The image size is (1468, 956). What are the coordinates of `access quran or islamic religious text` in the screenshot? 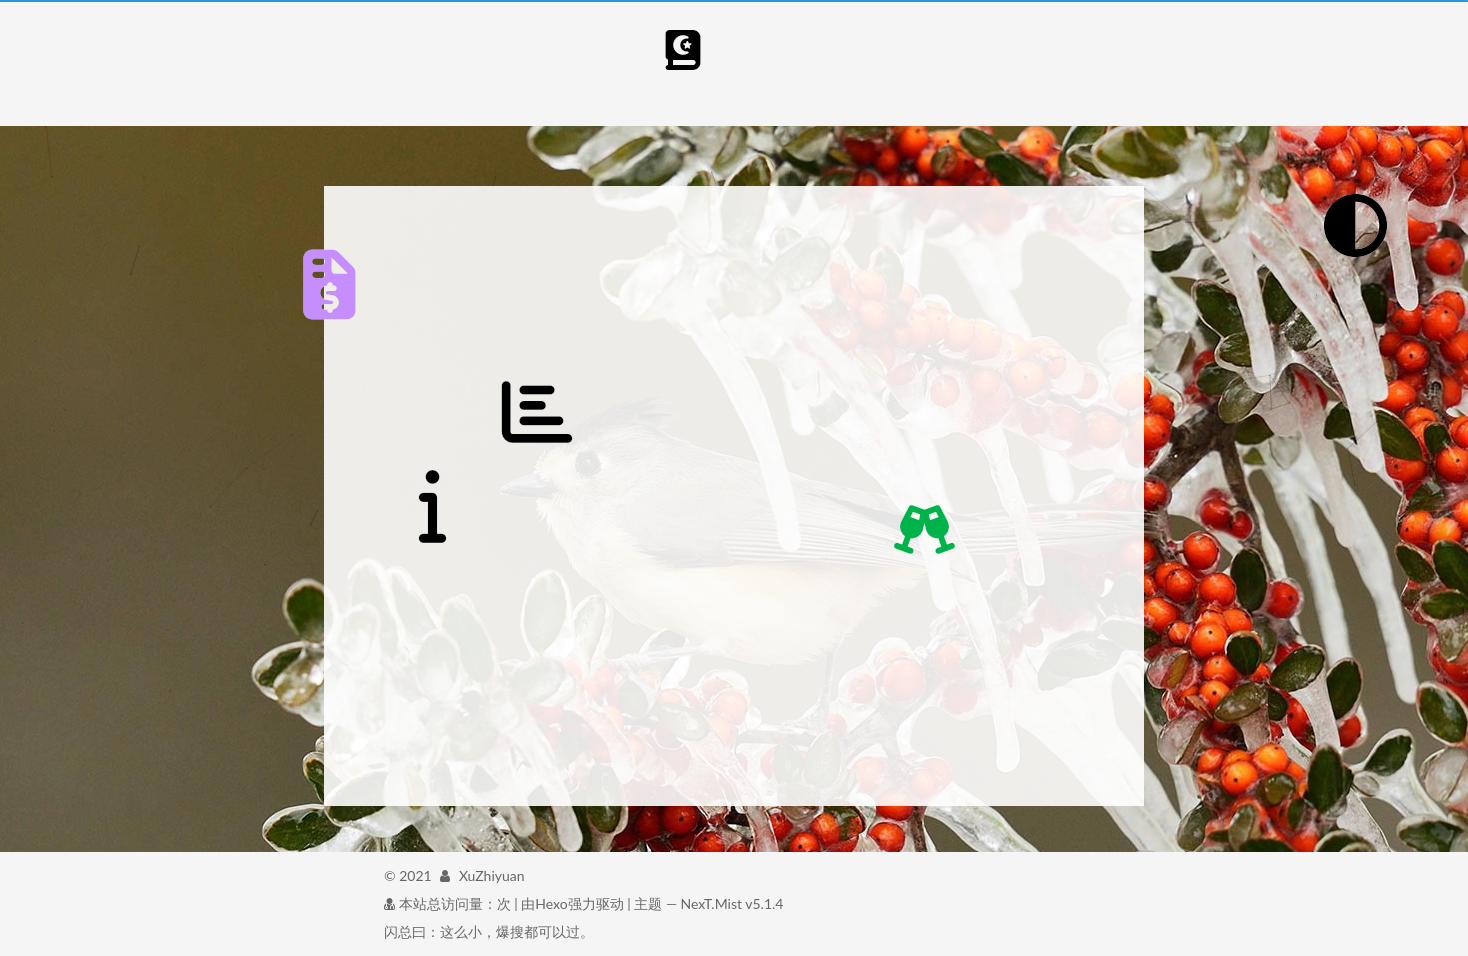 It's located at (683, 50).